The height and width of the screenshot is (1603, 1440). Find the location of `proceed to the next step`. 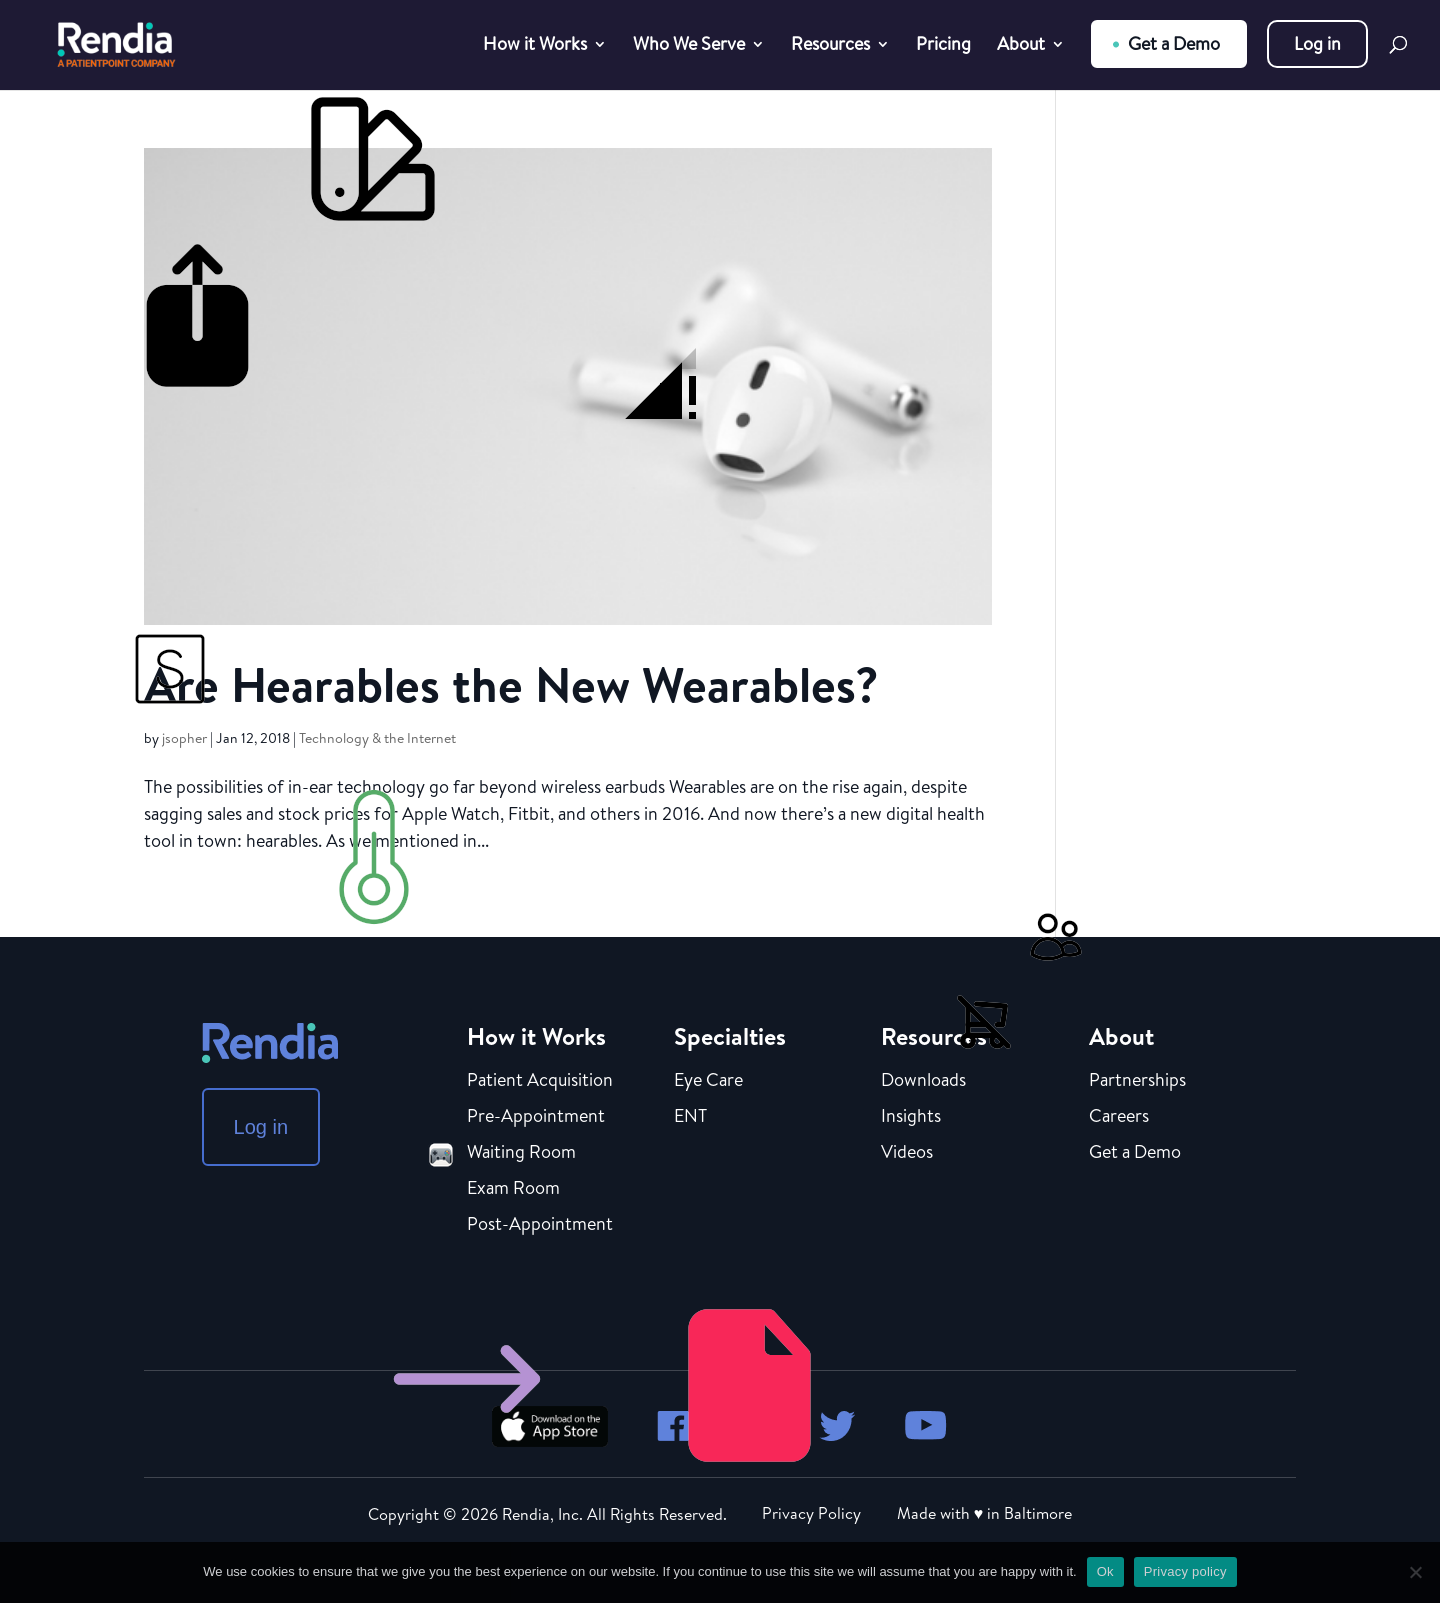

proceed to the next step is located at coordinates (467, 1379).